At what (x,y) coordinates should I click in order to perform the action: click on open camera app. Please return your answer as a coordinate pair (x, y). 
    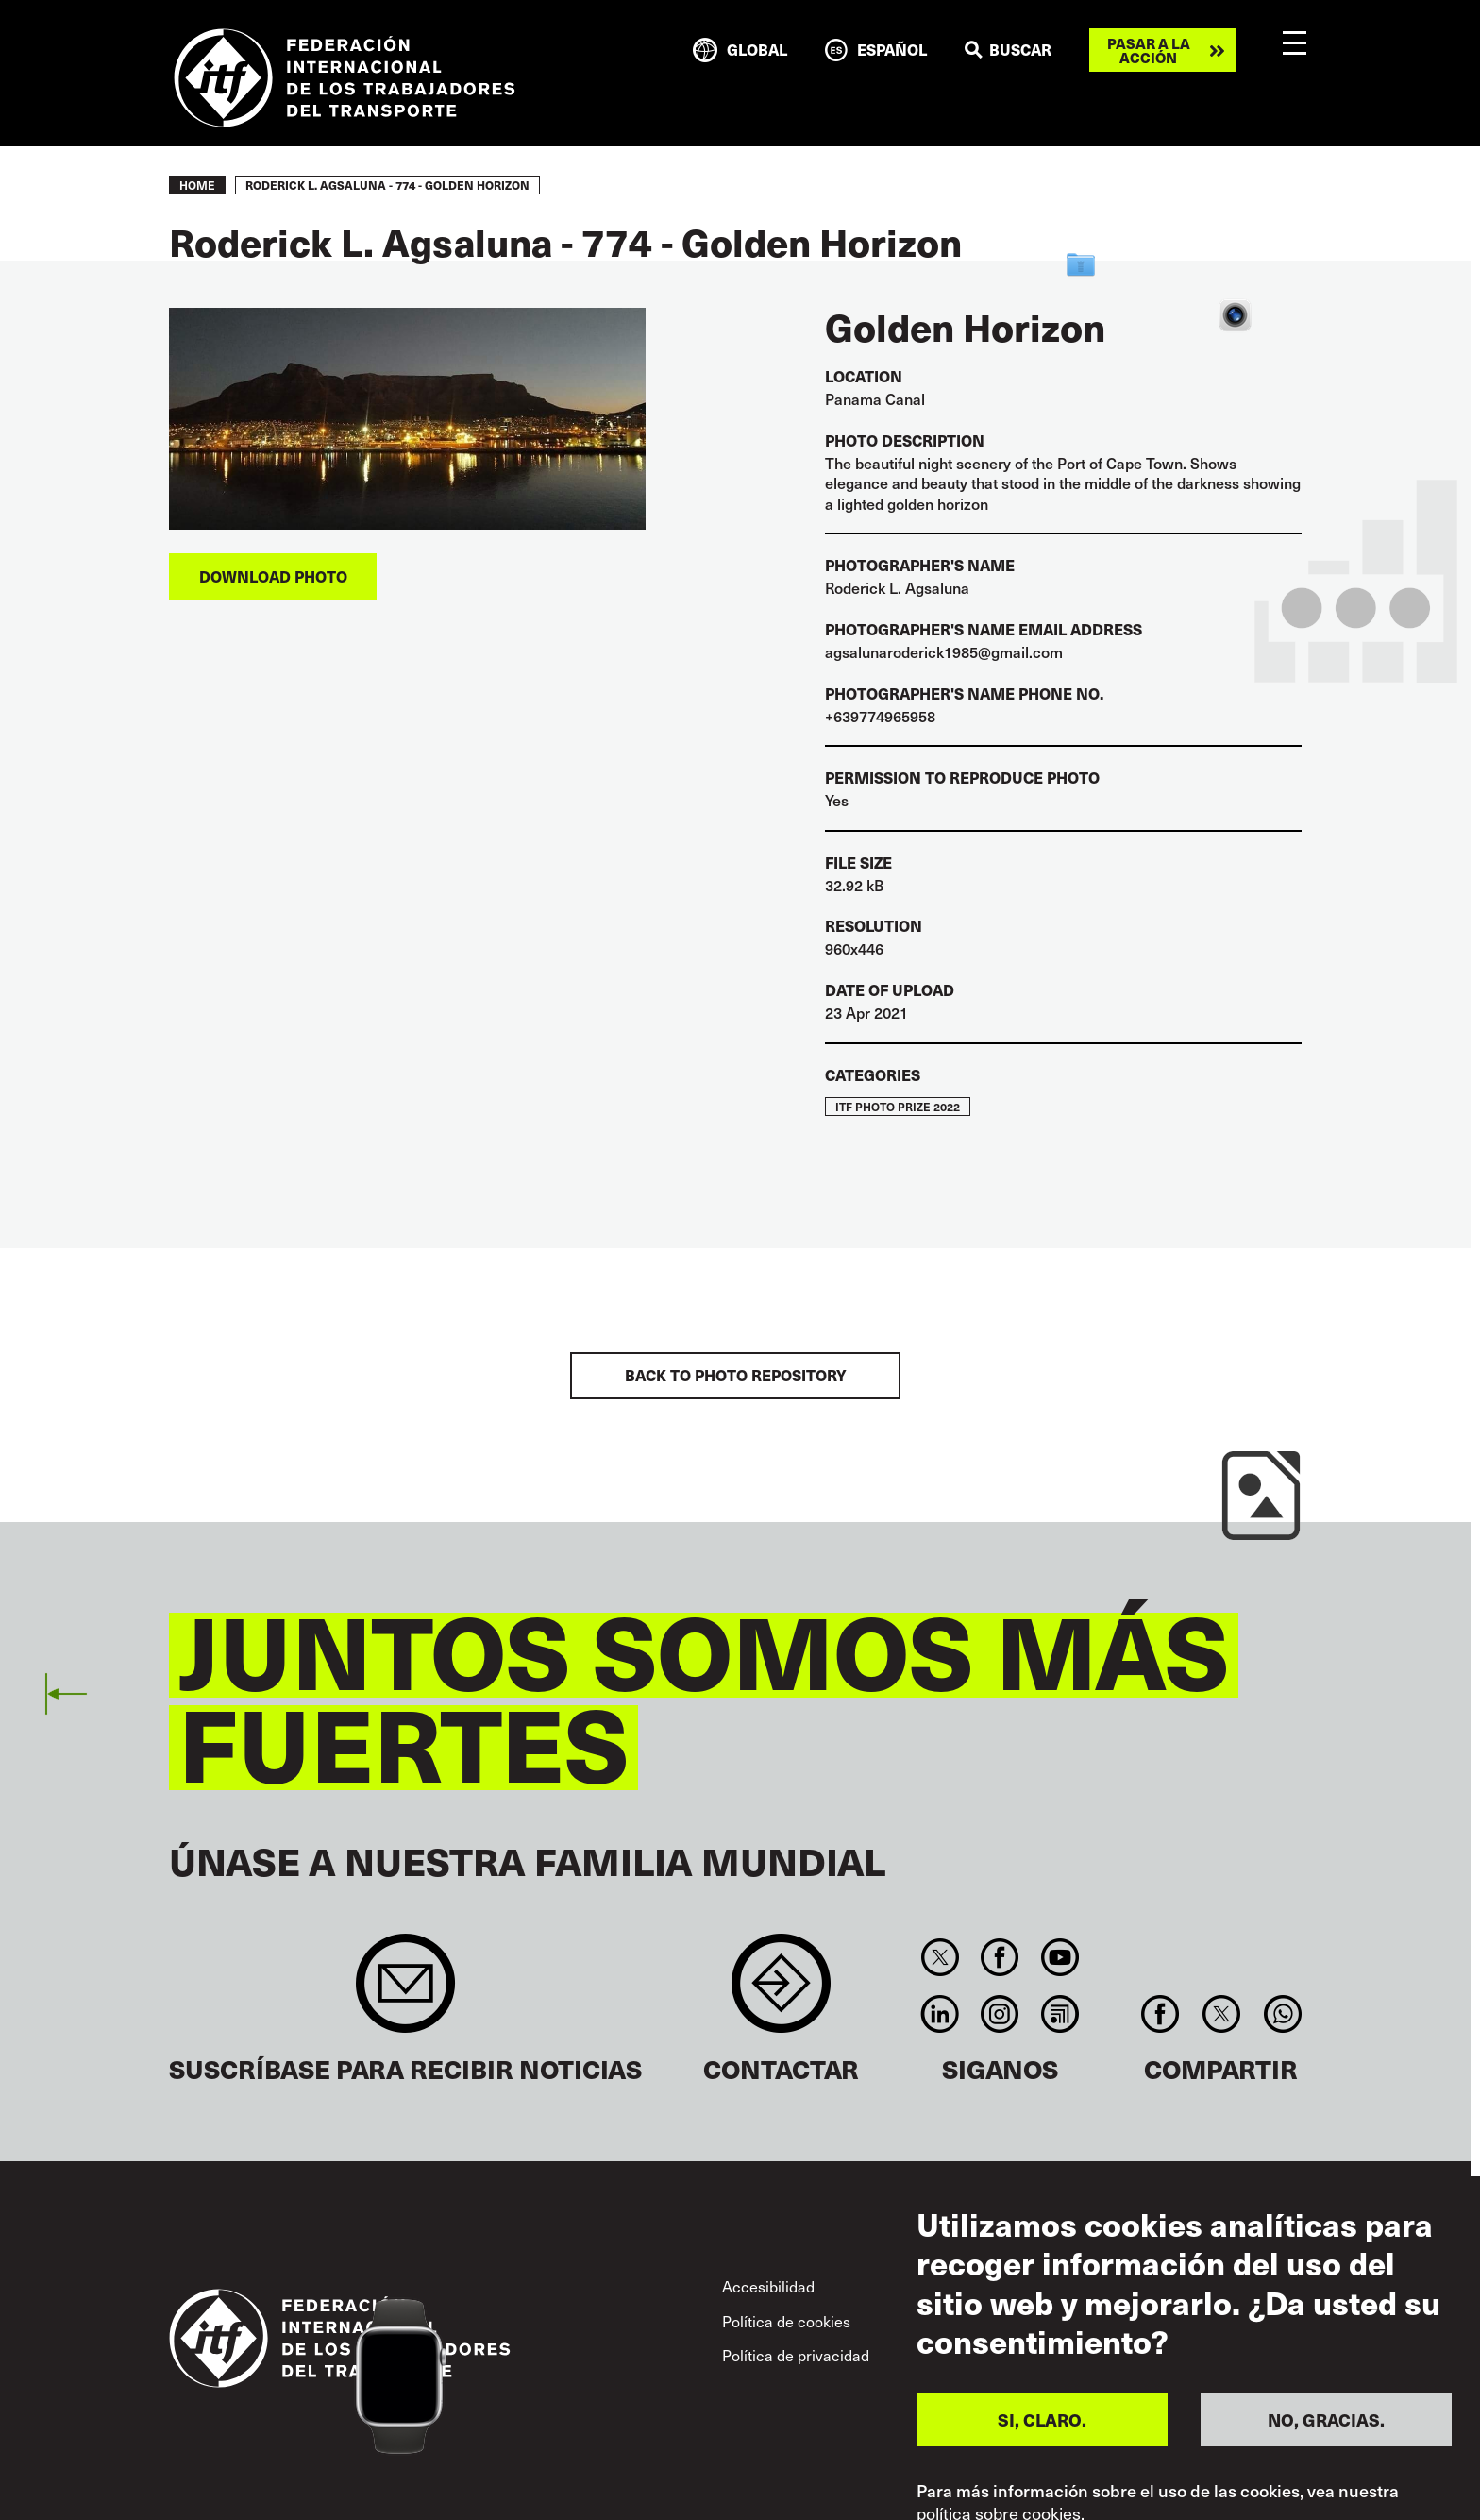
    Looking at the image, I should click on (1235, 314).